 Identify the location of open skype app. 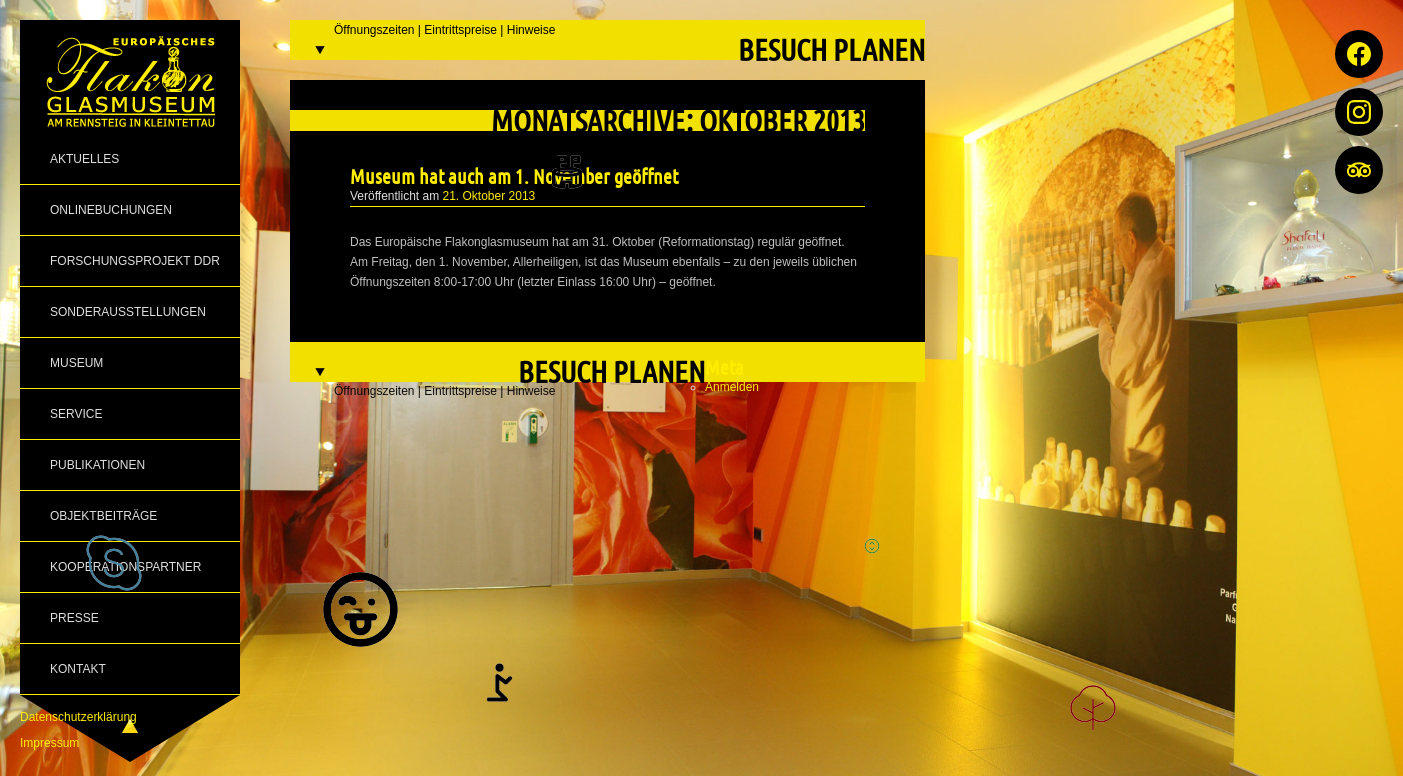
(114, 563).